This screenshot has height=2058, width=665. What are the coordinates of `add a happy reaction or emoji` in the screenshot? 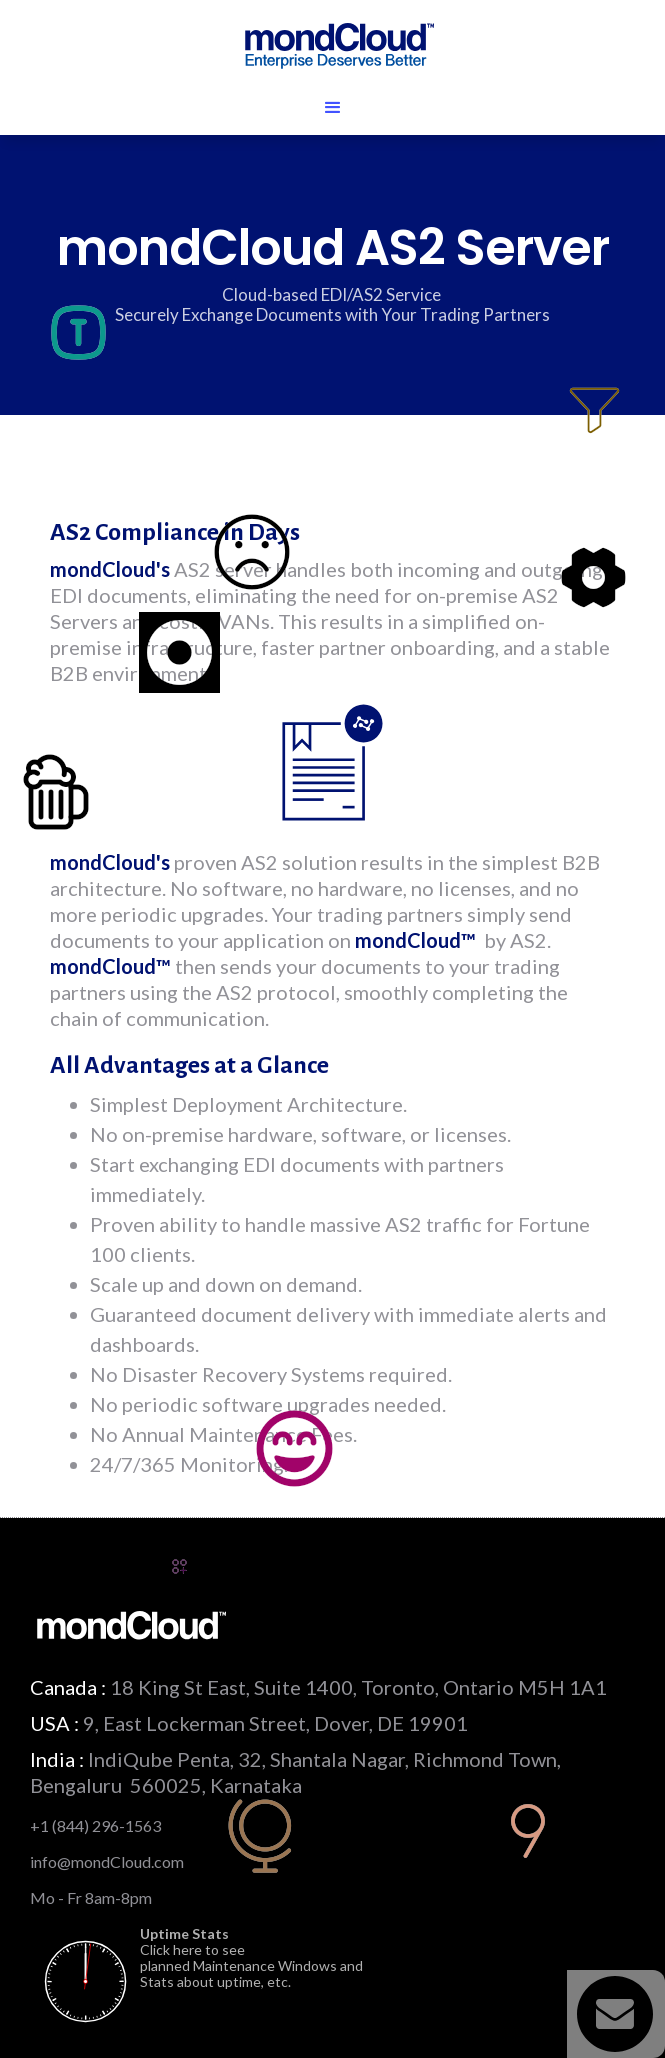 It's located at (294, 1448).